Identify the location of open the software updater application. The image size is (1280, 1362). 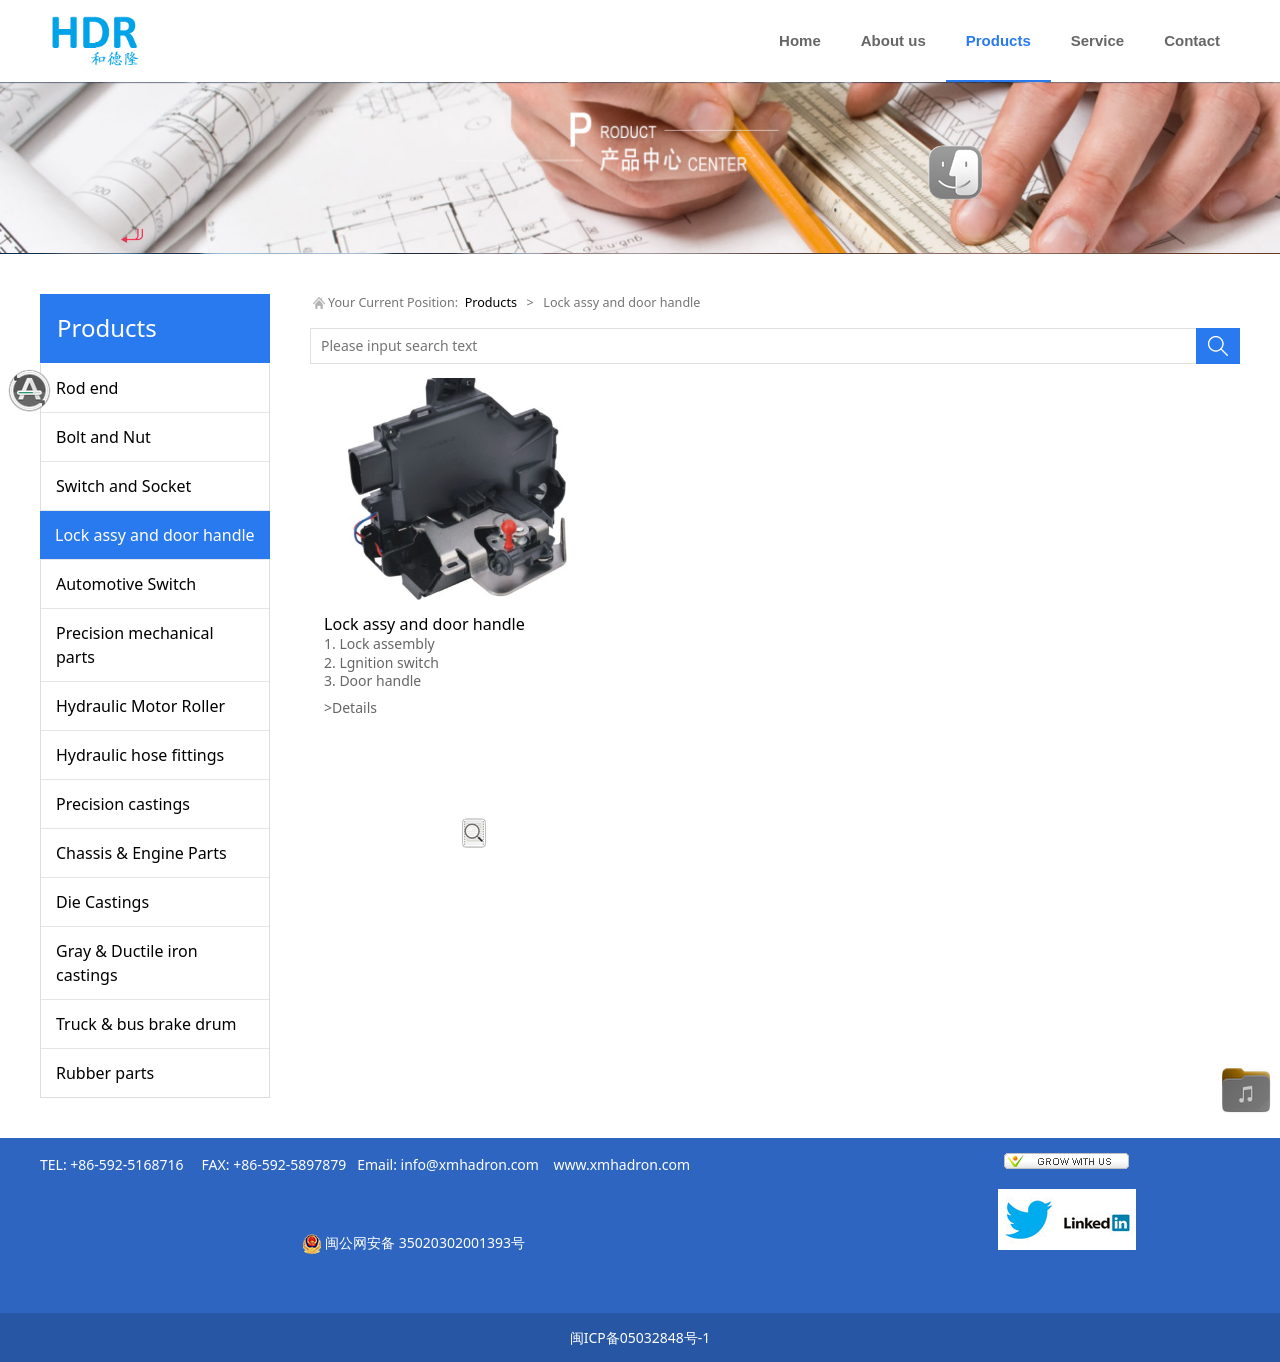
(29, 390).